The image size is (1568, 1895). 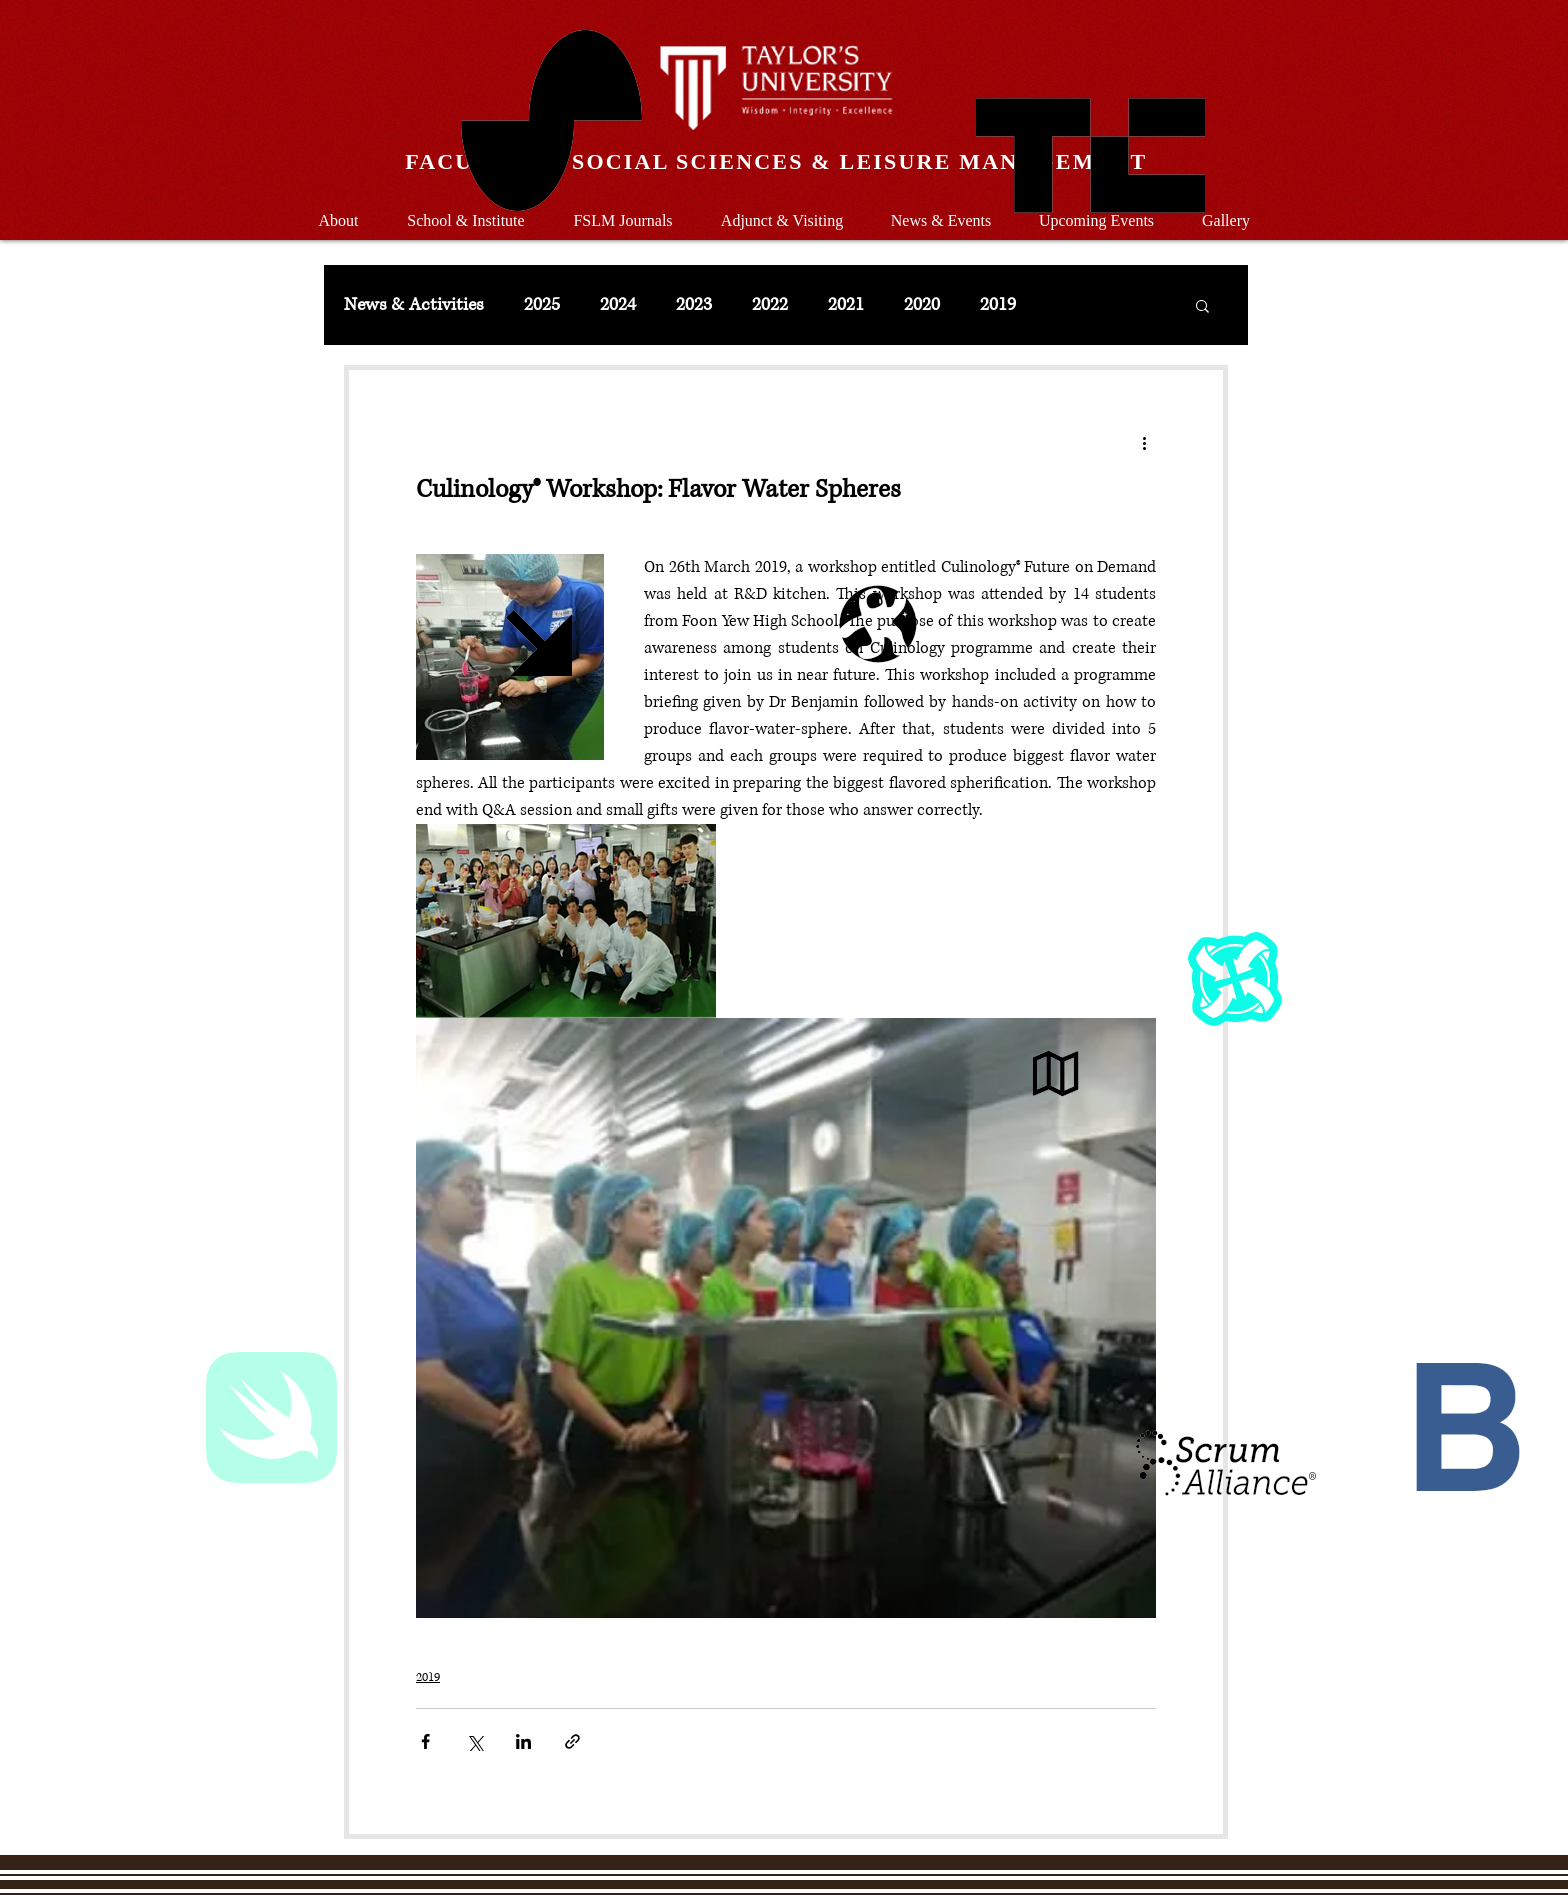 What do you see at coordinates (539, 643) in the screenshot?
I see `navigate to the next item below` at bounding box center [539, 643].